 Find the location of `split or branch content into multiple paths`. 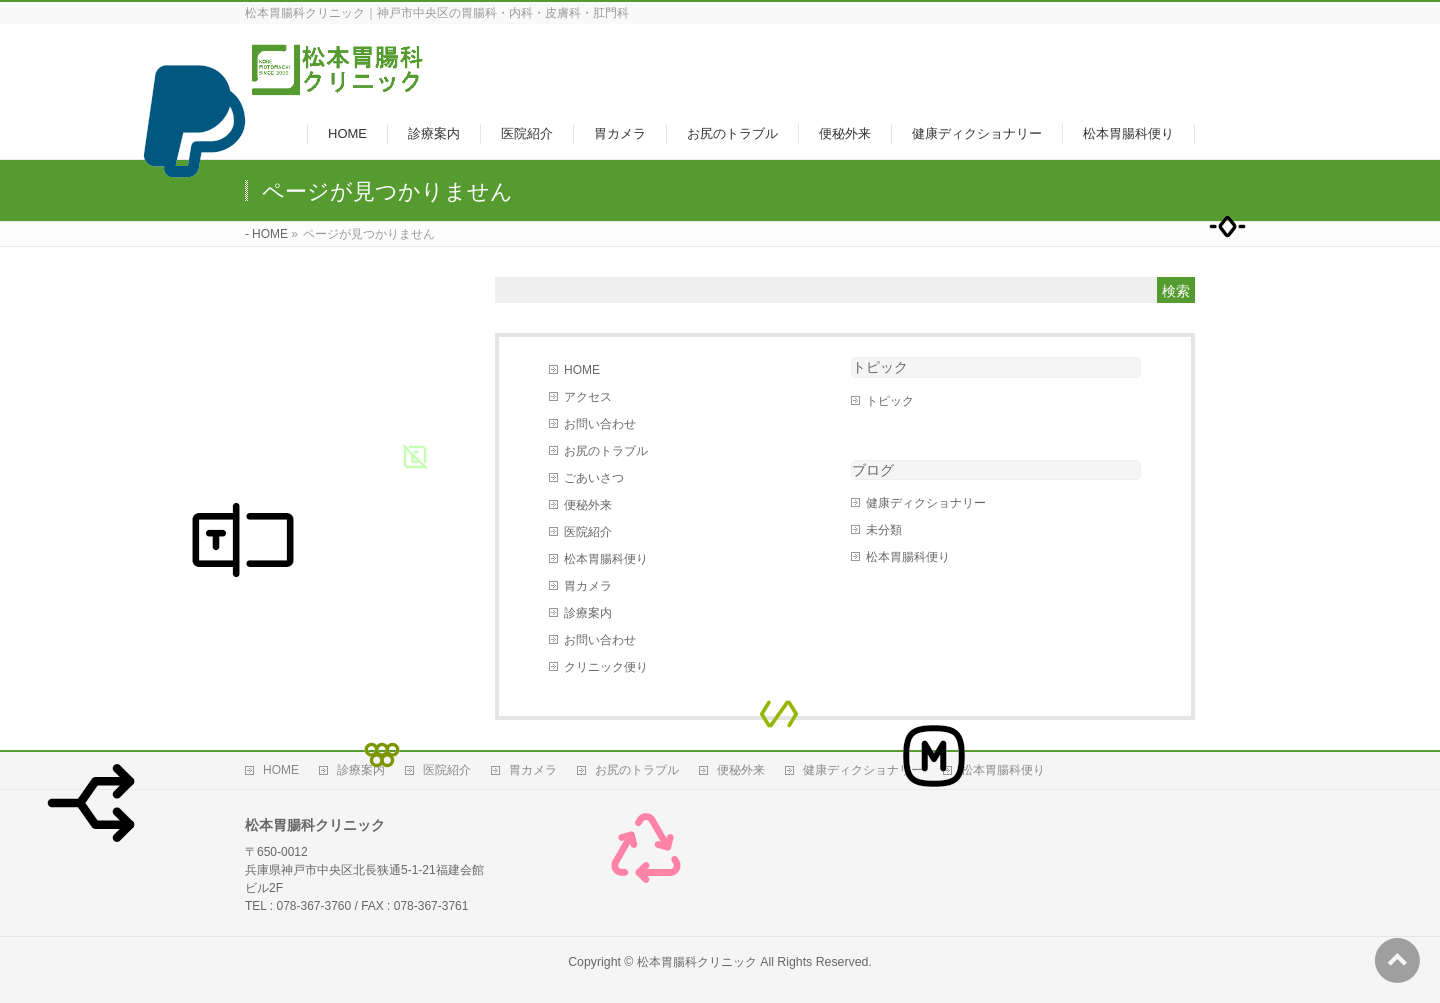

split or branch content into multiple paths is located at coordinates (91, 803).